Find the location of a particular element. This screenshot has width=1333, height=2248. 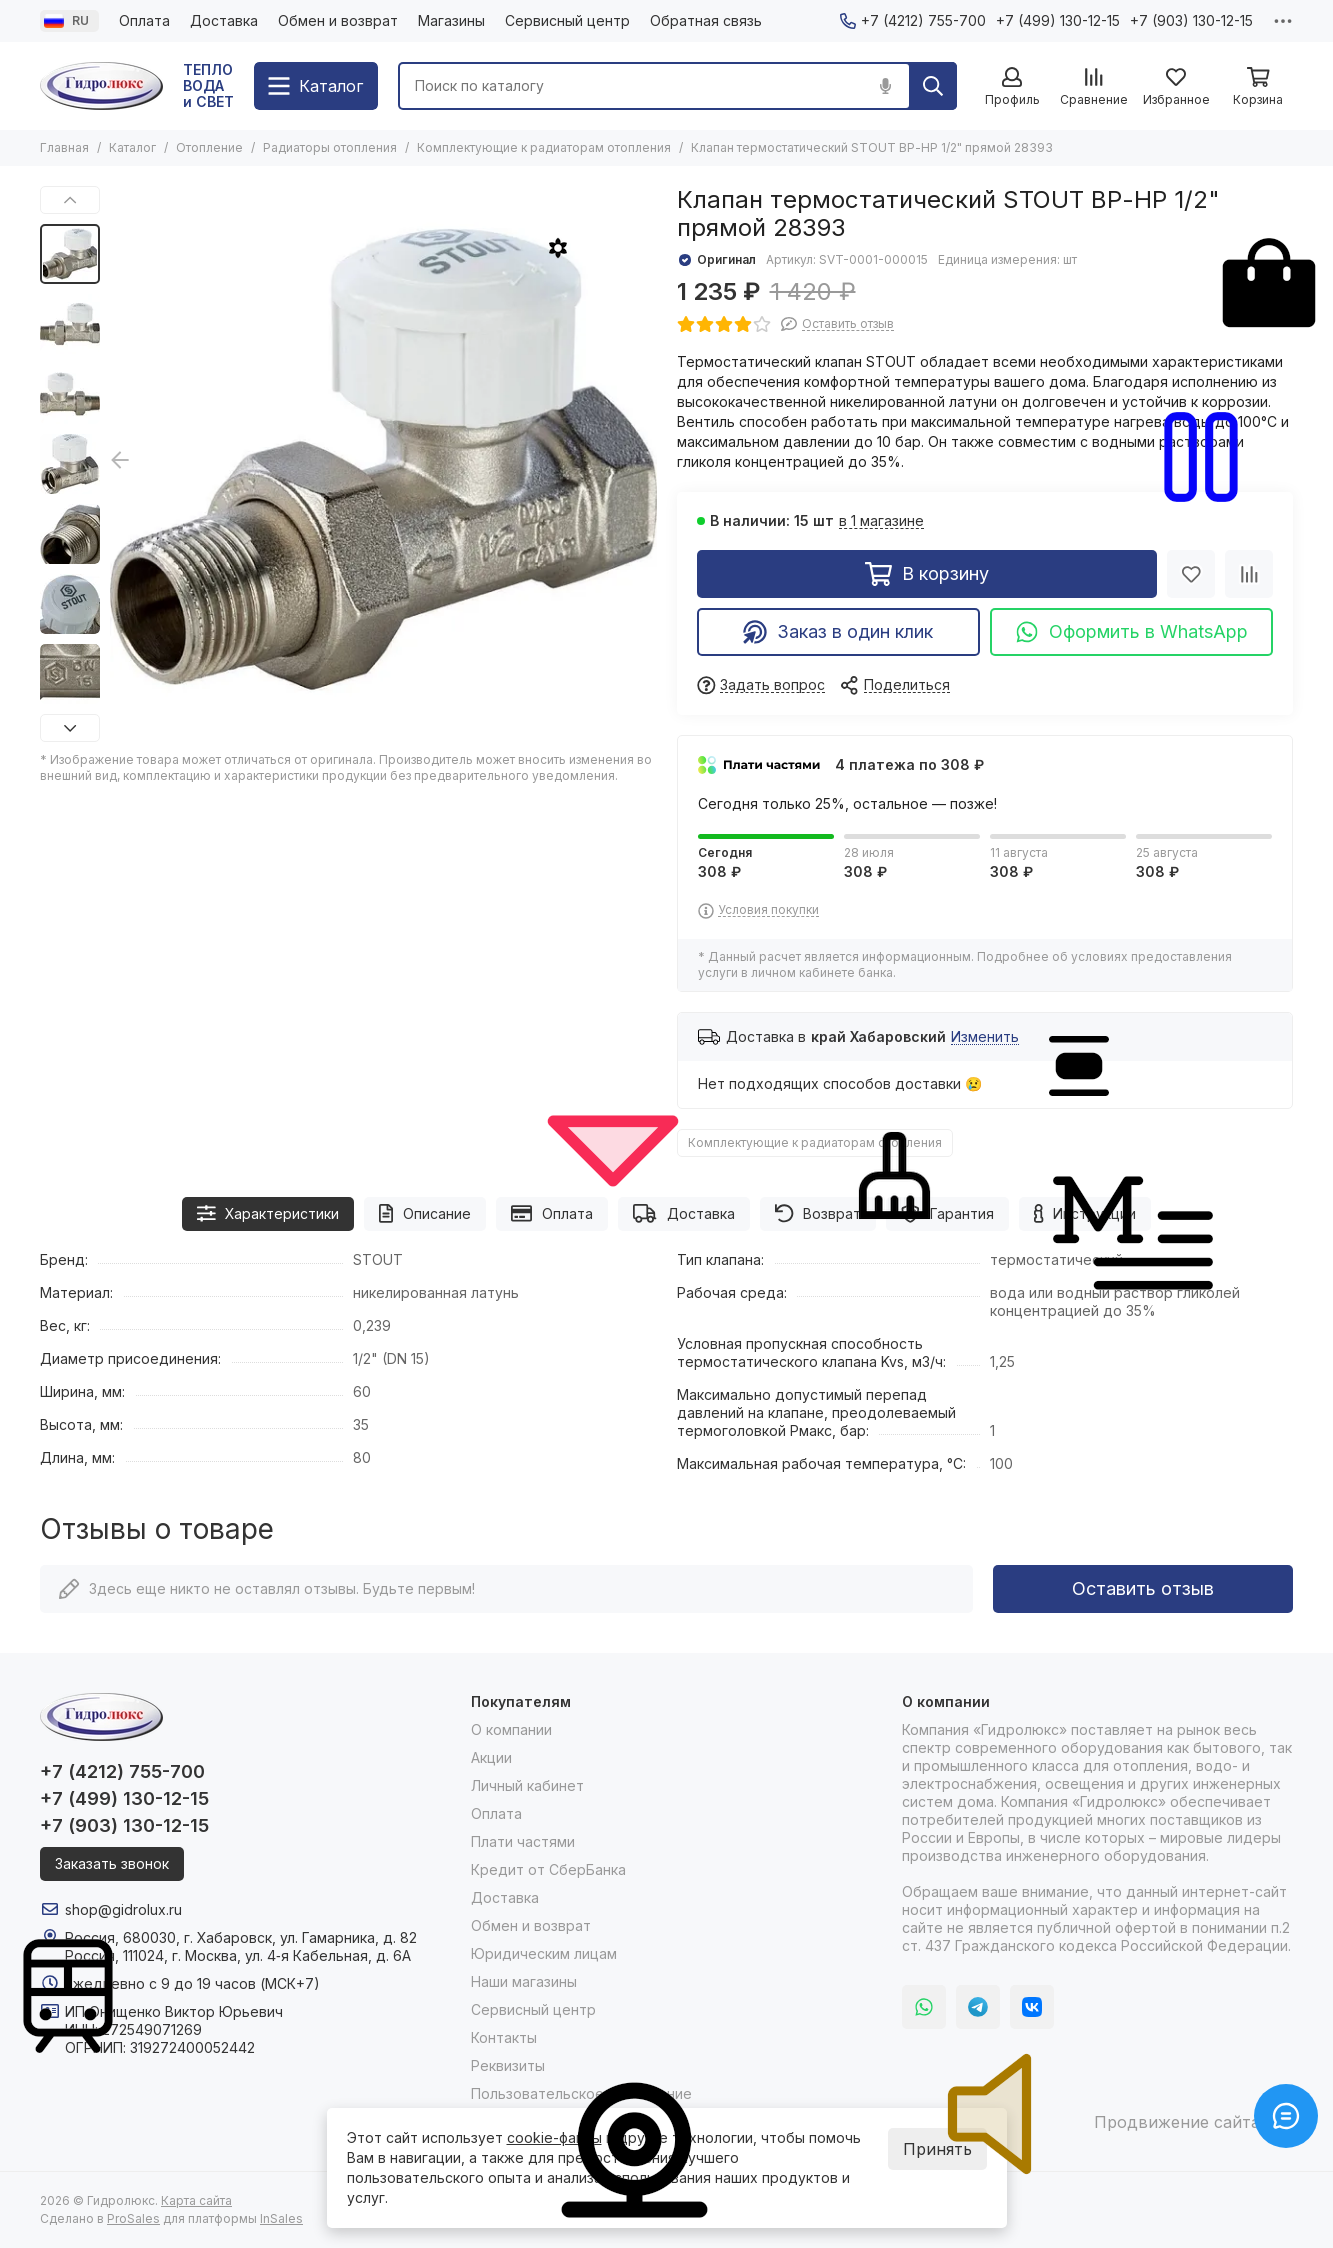

expand a dropdown menu is located at coordinates (613, 1145).